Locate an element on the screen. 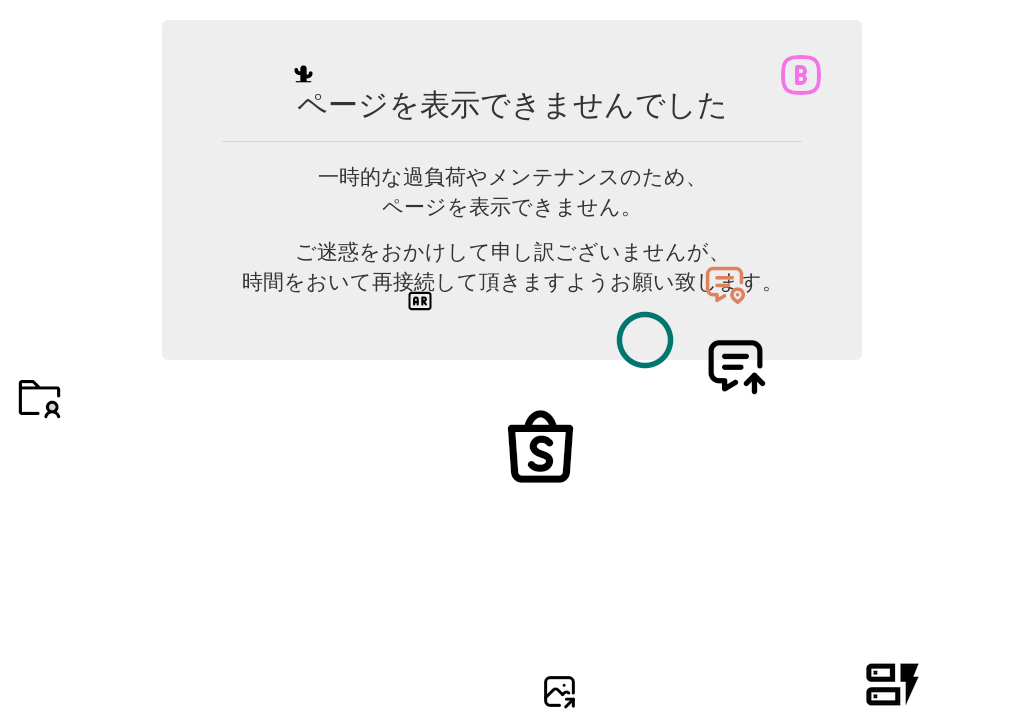 This screenshot has height=720, width=1024. indicates augmented reality feature available is located at coordinates (420, 301).